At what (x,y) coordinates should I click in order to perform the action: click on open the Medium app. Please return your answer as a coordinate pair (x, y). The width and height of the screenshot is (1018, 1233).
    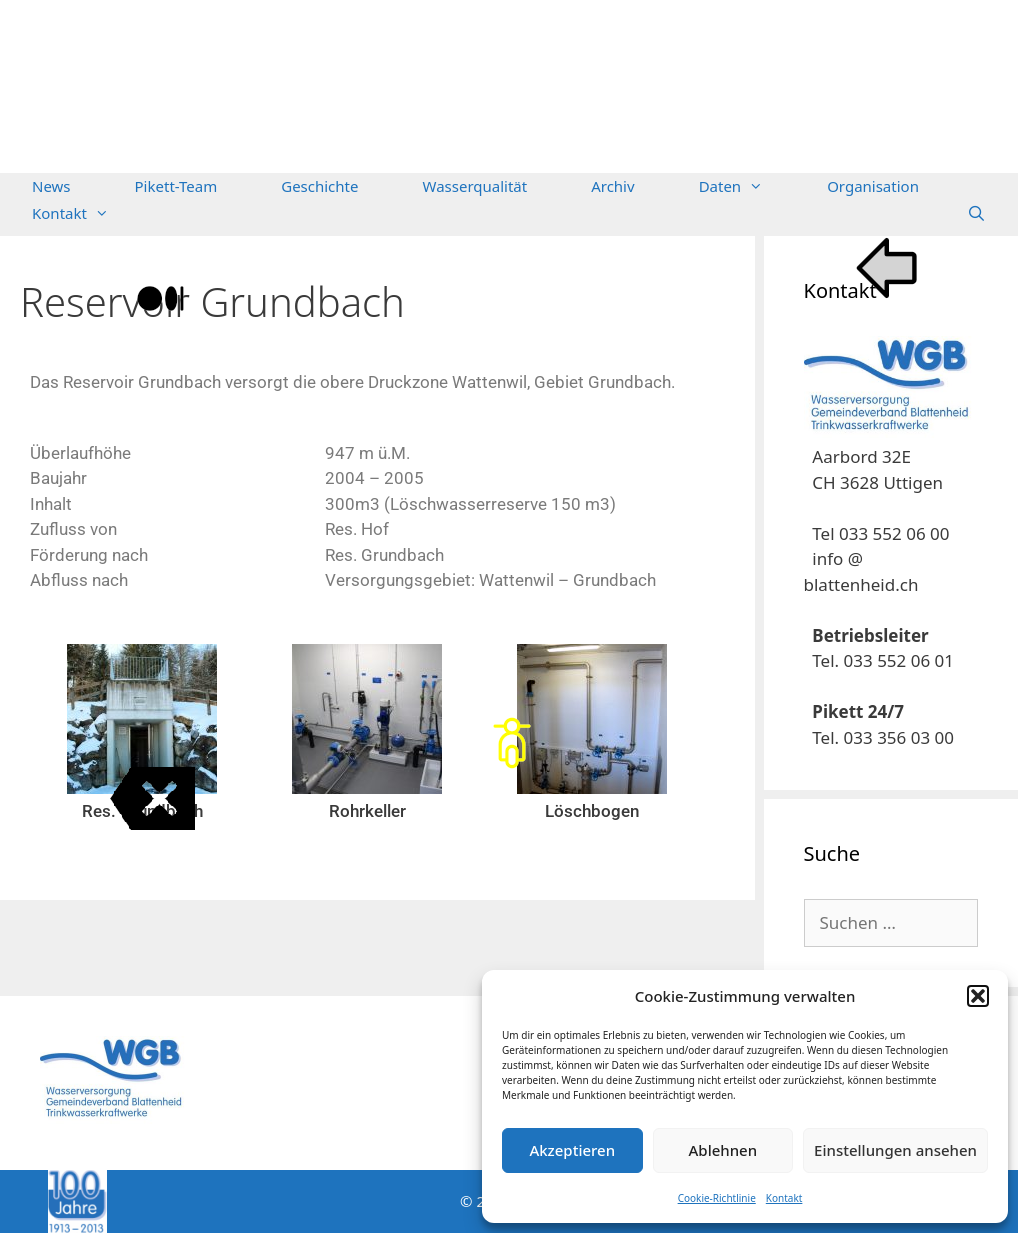
    Looking at the image, I should click on (160, 298).